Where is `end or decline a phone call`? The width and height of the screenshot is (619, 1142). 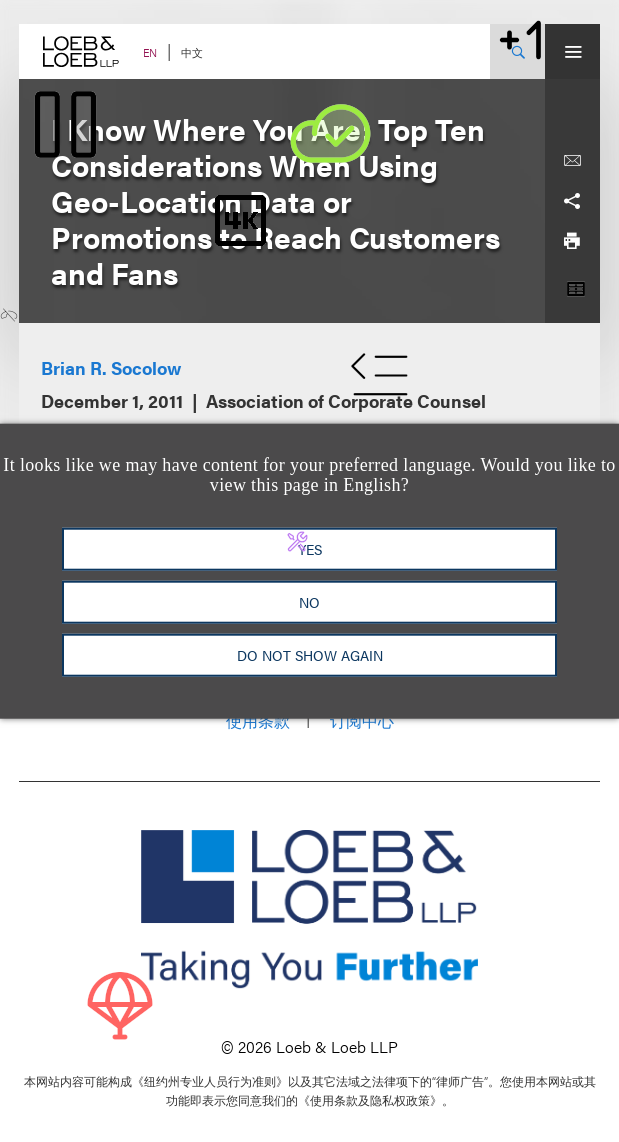 end or decline a phone call is located at coordinates (9, 315).